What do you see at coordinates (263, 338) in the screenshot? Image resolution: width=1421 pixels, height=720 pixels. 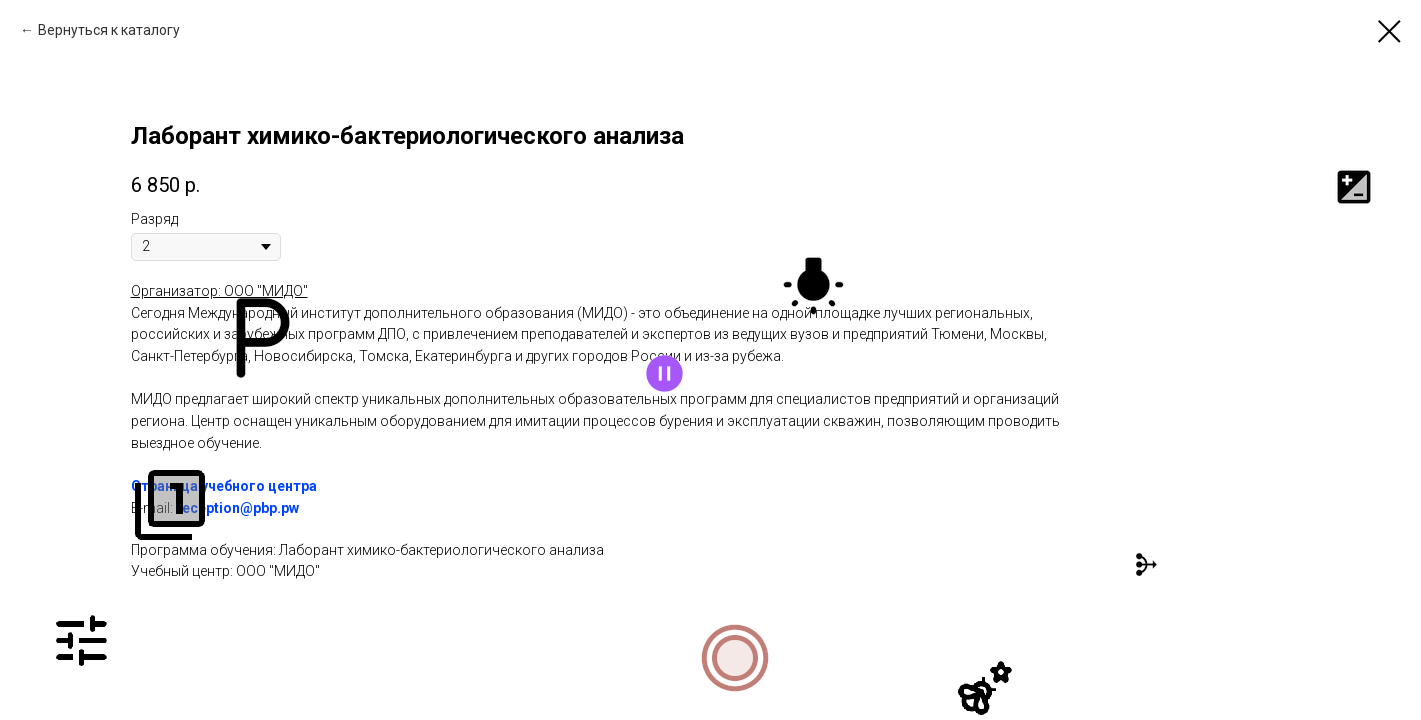 I see `indicates parking availability or location` at bounding box center [263, 338].